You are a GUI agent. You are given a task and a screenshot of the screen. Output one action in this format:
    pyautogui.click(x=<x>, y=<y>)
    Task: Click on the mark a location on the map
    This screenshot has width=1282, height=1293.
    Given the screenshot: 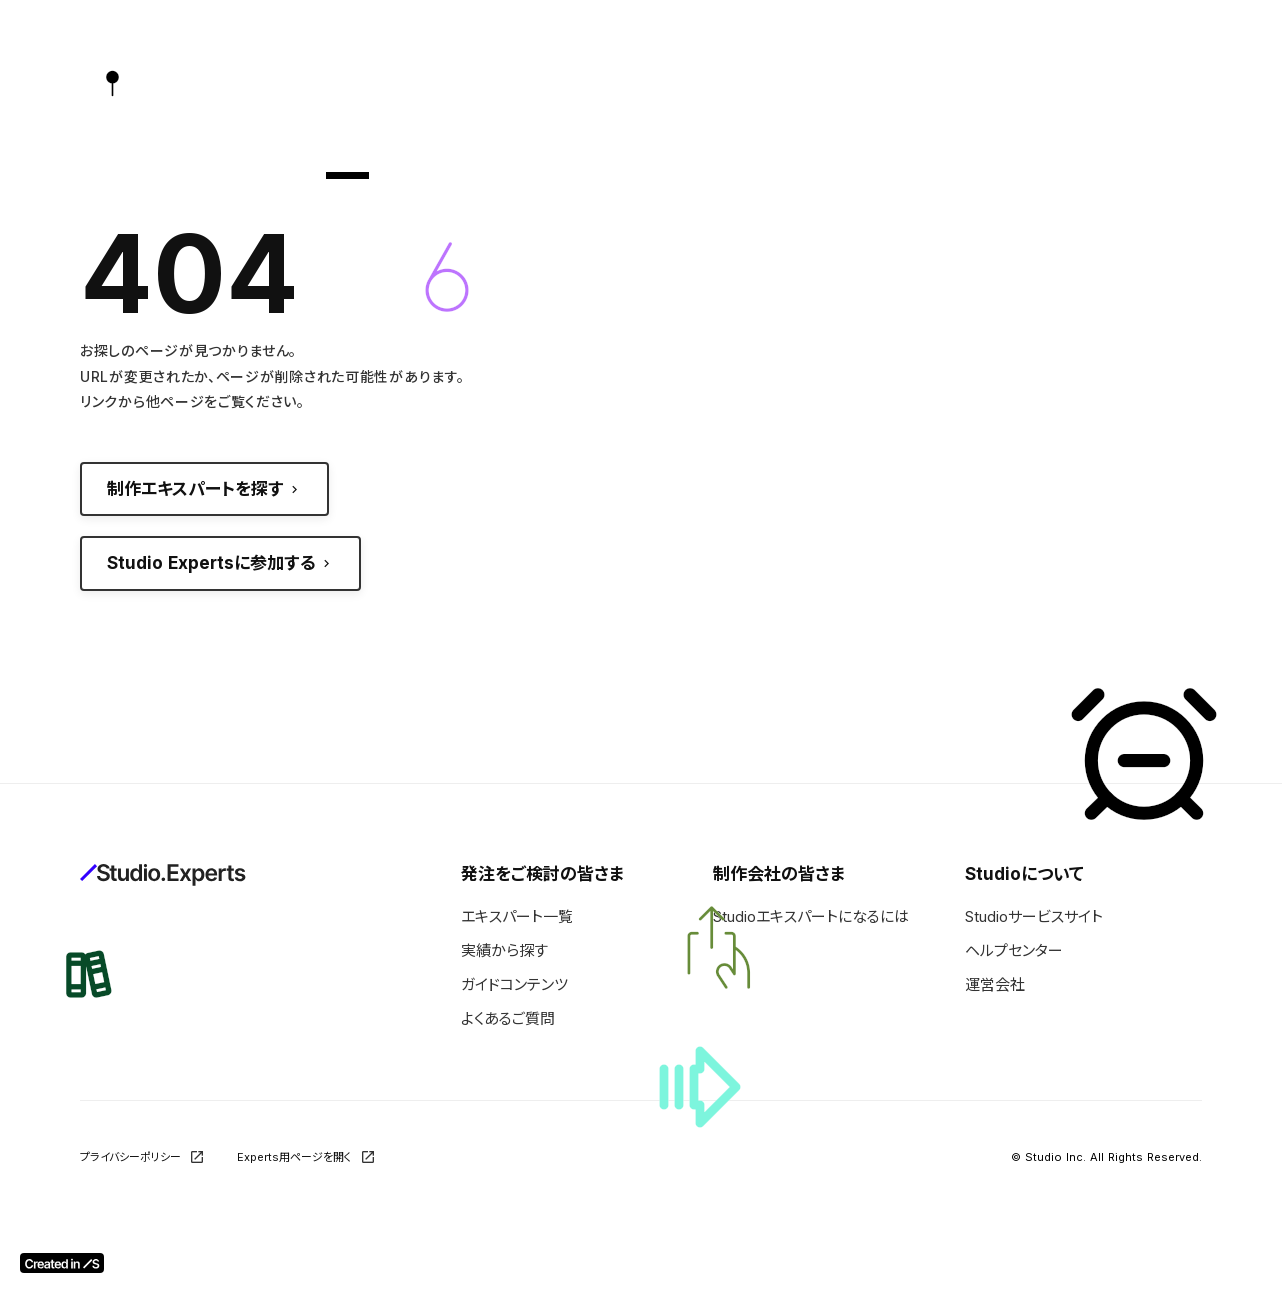 What is the action you would take?
    pyautogui.click(x=112, y=83)
    